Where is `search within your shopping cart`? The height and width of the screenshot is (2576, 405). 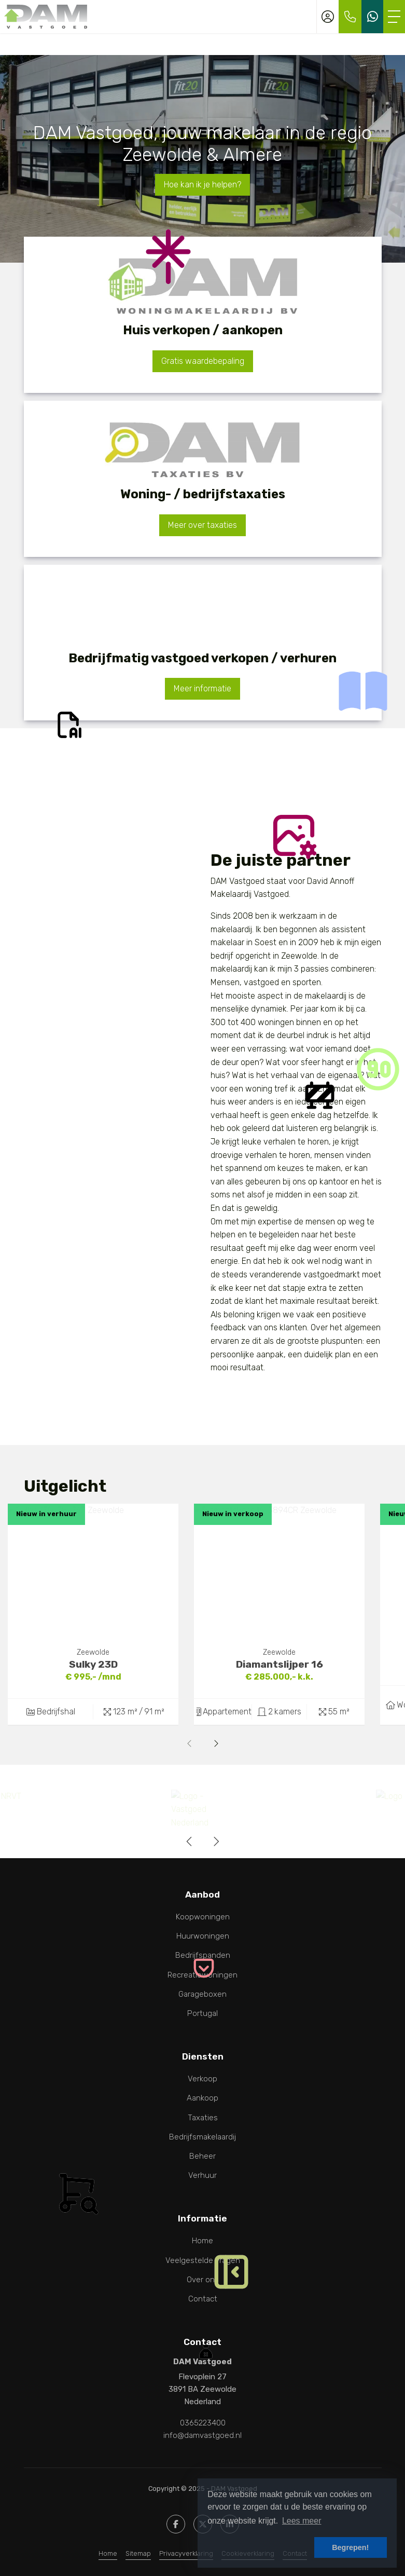 search within your shopping cart is located at coordinates (77, 2193).